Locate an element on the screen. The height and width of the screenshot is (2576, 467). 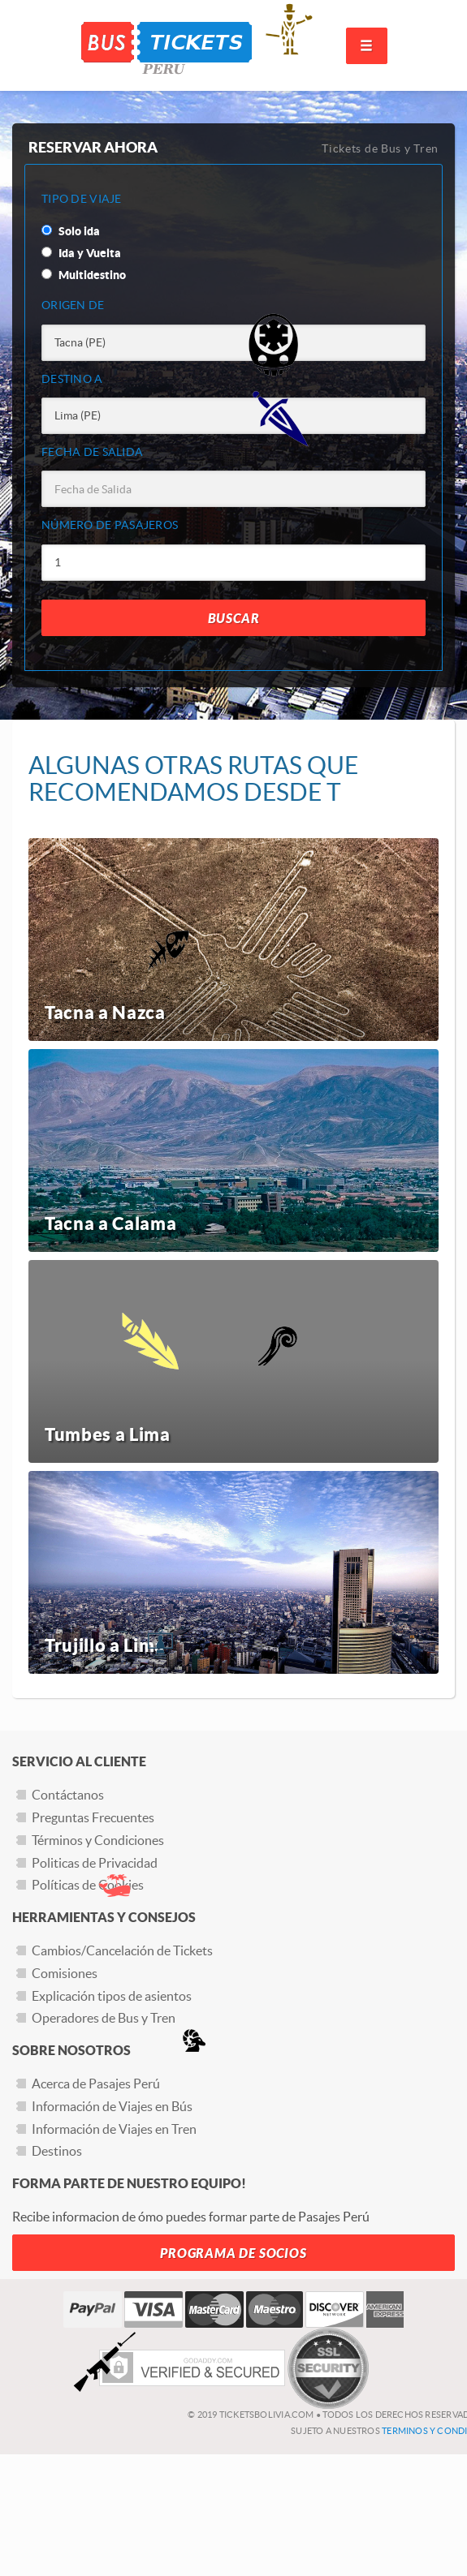
circus or entertainment category is located at coordinates (290, 29).